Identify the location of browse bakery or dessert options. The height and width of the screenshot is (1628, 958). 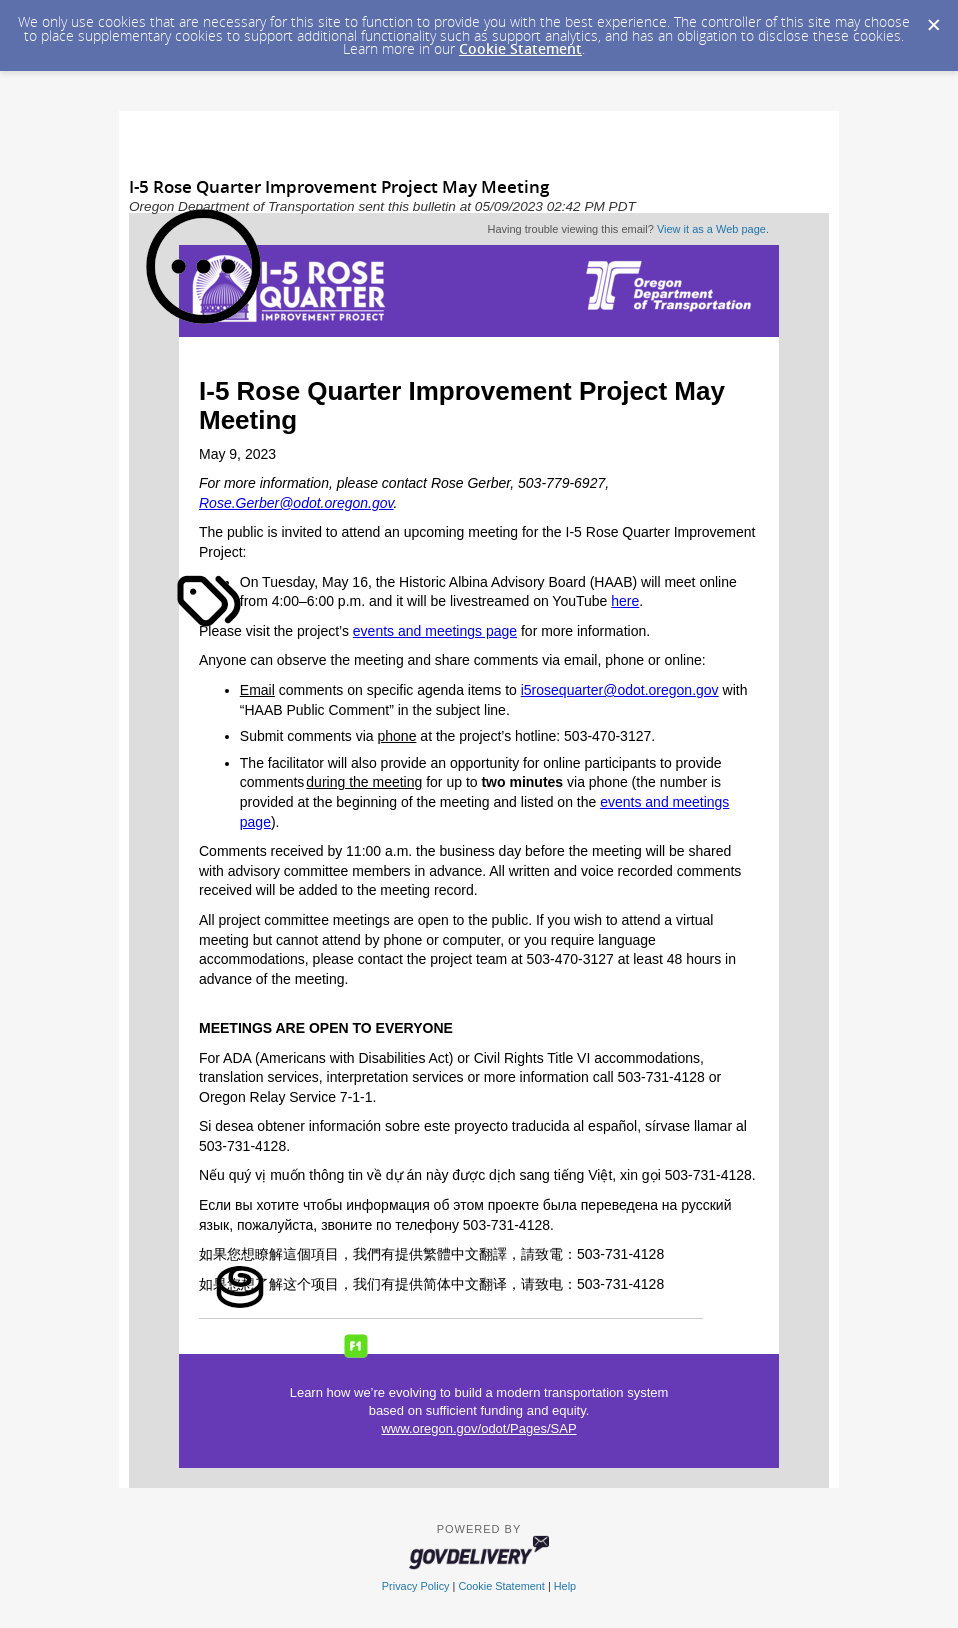
(240, 1287).